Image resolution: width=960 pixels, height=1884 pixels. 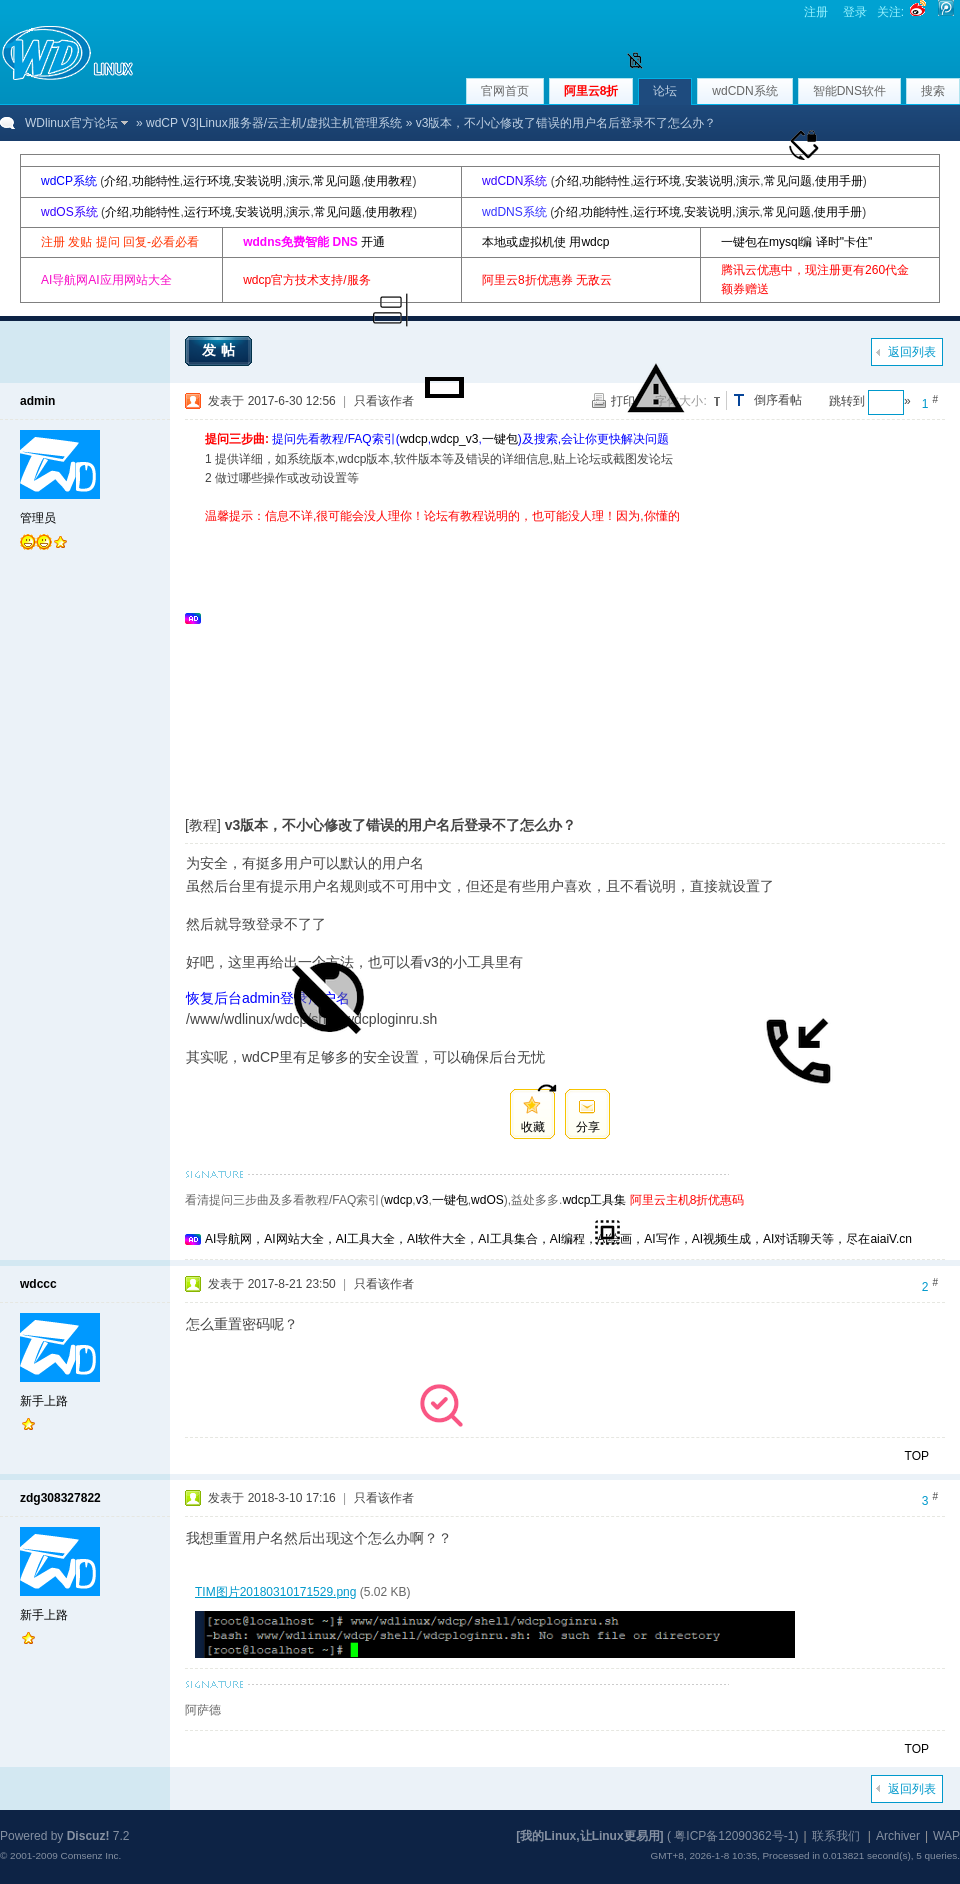 What do you see at coordinates (391, 310) in the screenshot?
I see `align text to the right` at bounding box center [391, 310].